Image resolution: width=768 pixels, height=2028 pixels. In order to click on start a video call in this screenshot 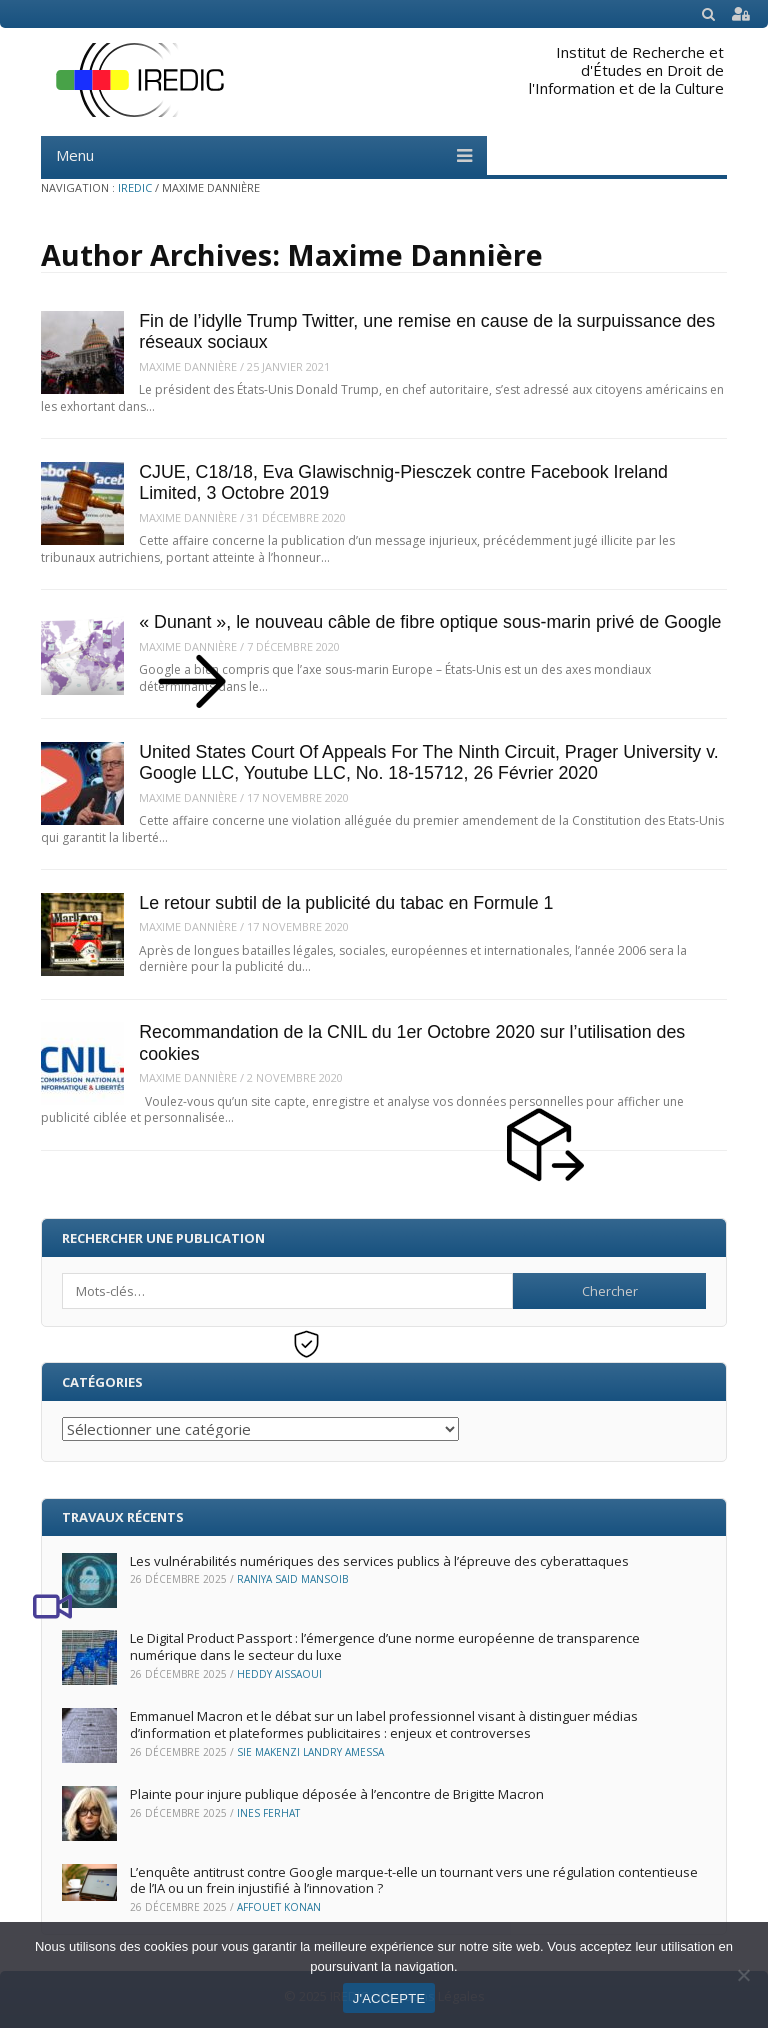, I will do `click(52, 1606)`.